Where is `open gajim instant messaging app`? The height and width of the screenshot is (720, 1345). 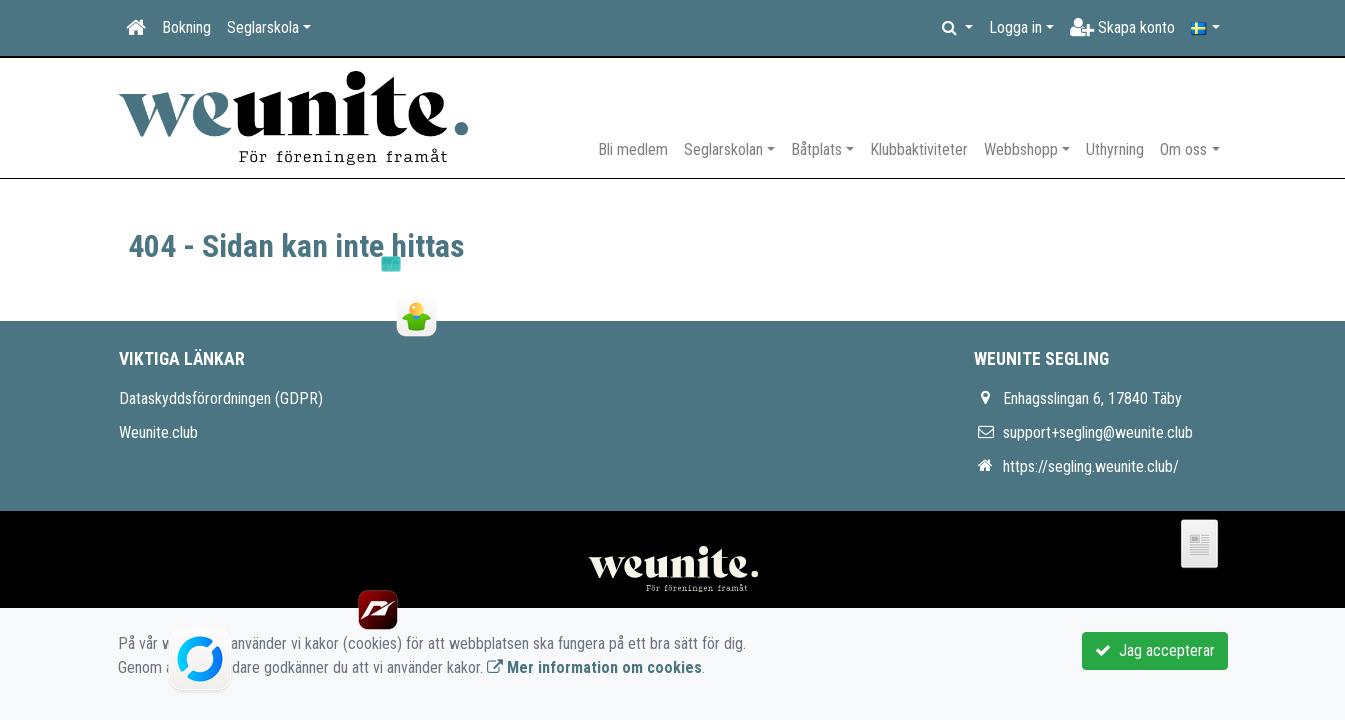
open gajim instant messaging app is located at coordinates (416, 316).